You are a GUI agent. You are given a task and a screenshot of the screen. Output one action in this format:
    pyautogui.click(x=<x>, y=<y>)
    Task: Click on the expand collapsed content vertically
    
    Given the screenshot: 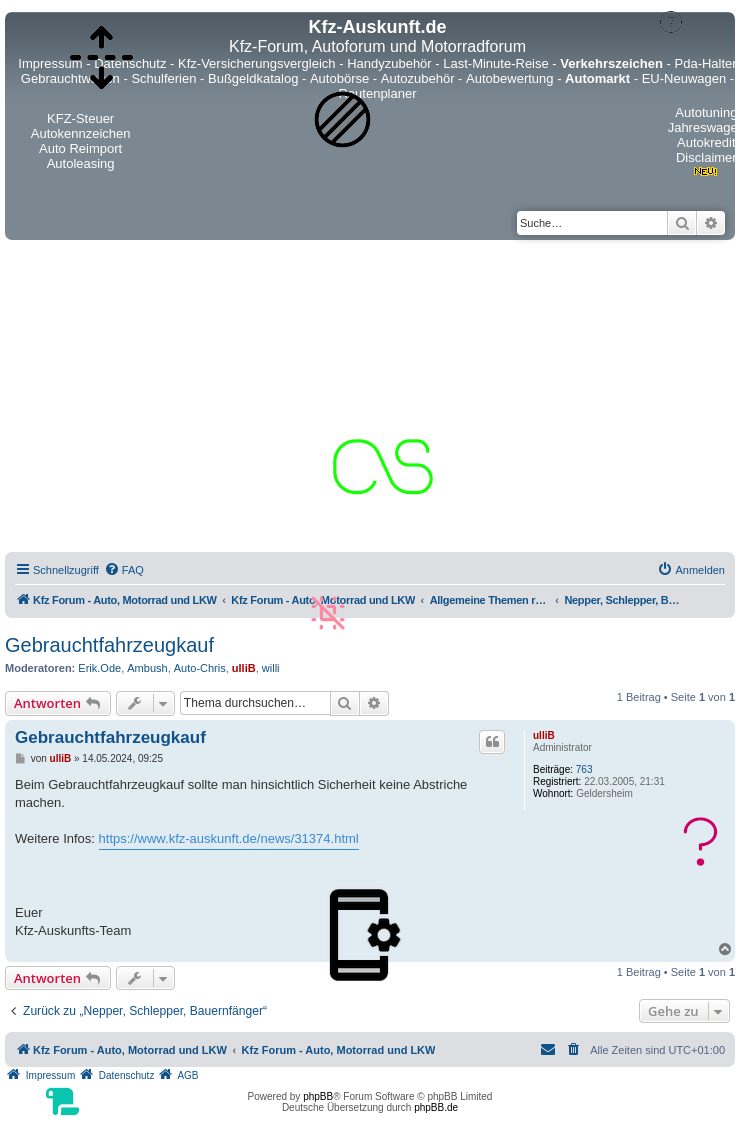 What is the action you would take?
    pyautogui.click(x=101, y=57)
    